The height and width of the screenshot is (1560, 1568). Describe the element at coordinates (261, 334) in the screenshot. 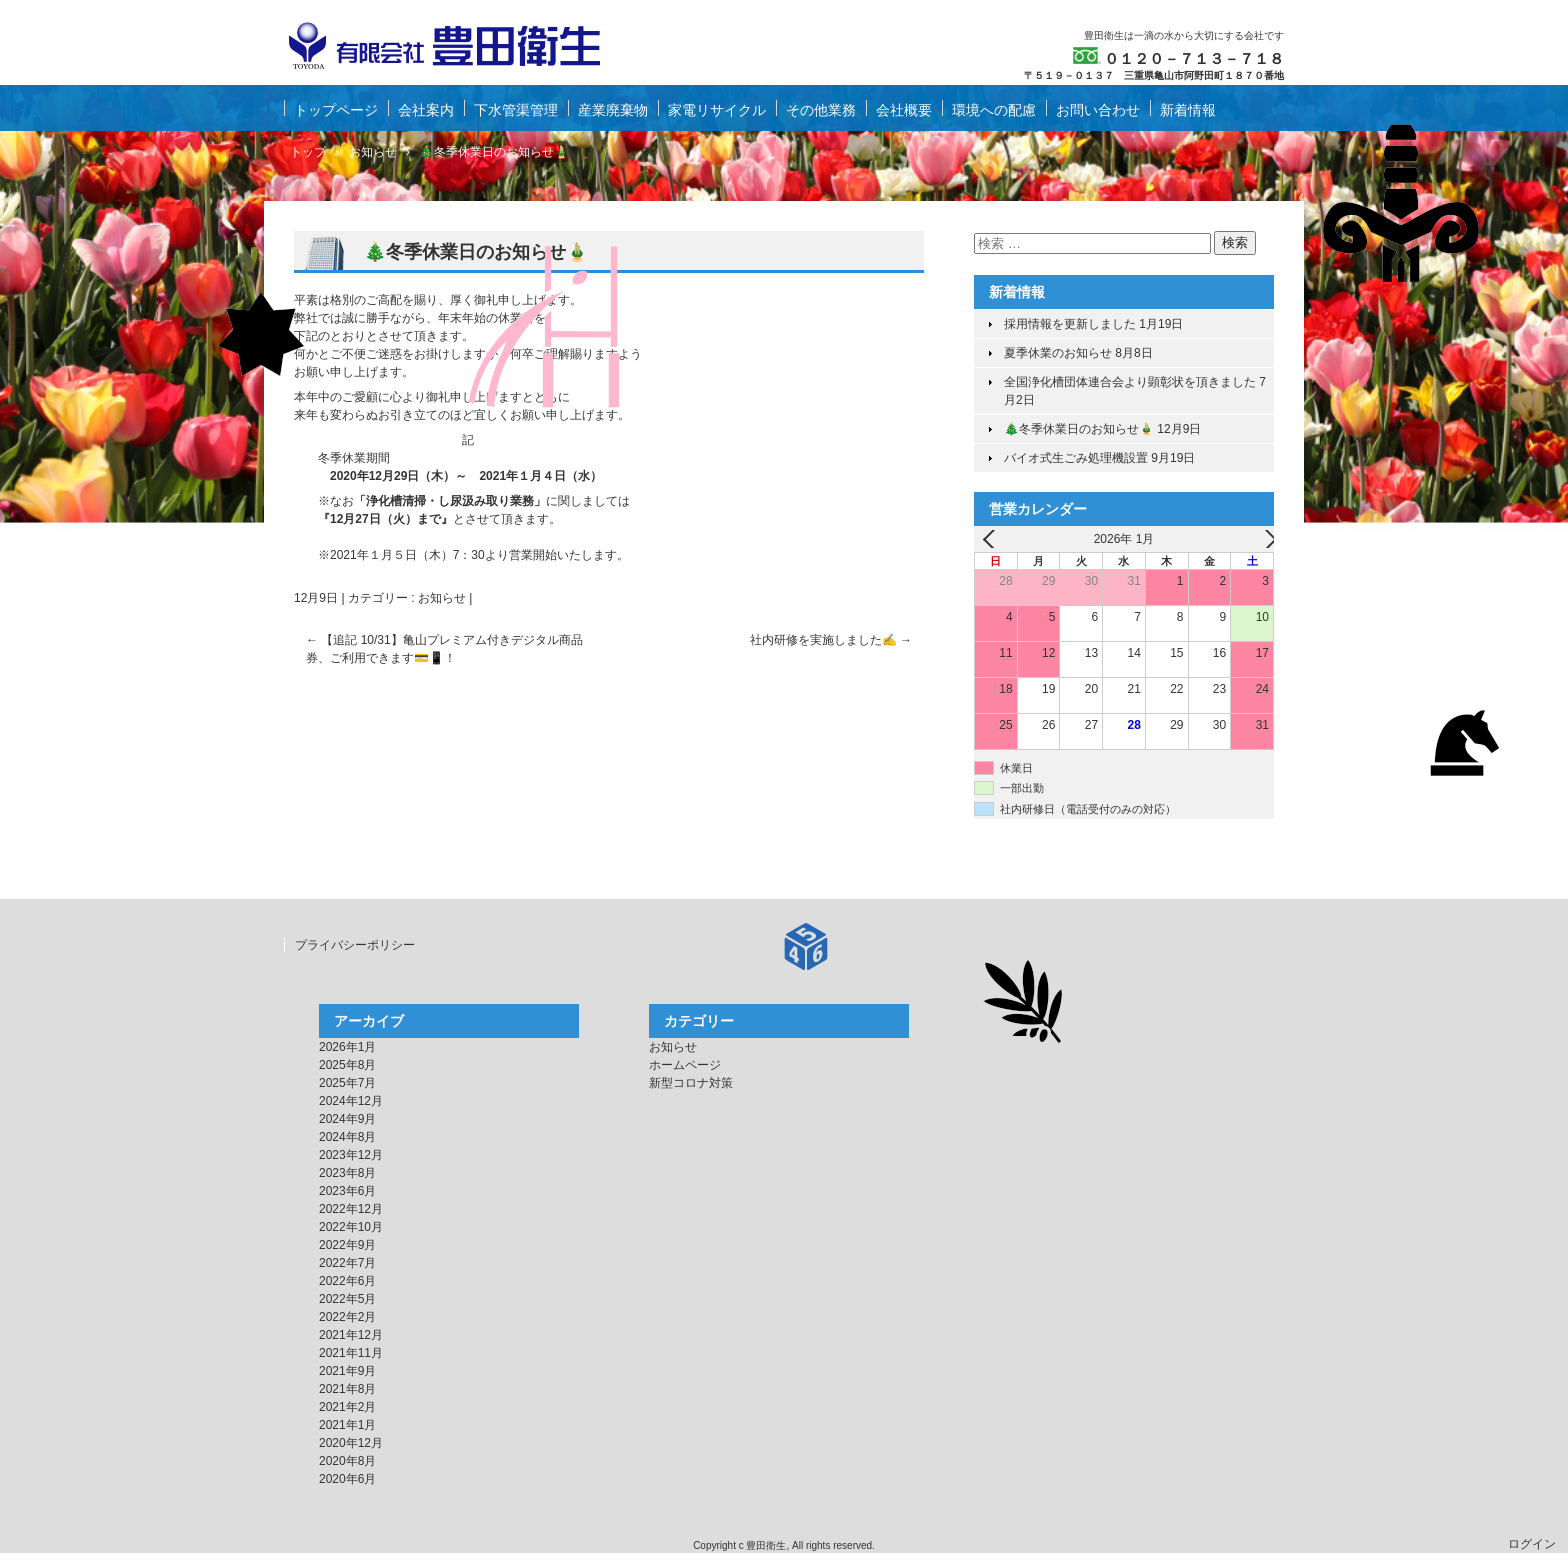

I see `indicates a special or featured item` at that location.